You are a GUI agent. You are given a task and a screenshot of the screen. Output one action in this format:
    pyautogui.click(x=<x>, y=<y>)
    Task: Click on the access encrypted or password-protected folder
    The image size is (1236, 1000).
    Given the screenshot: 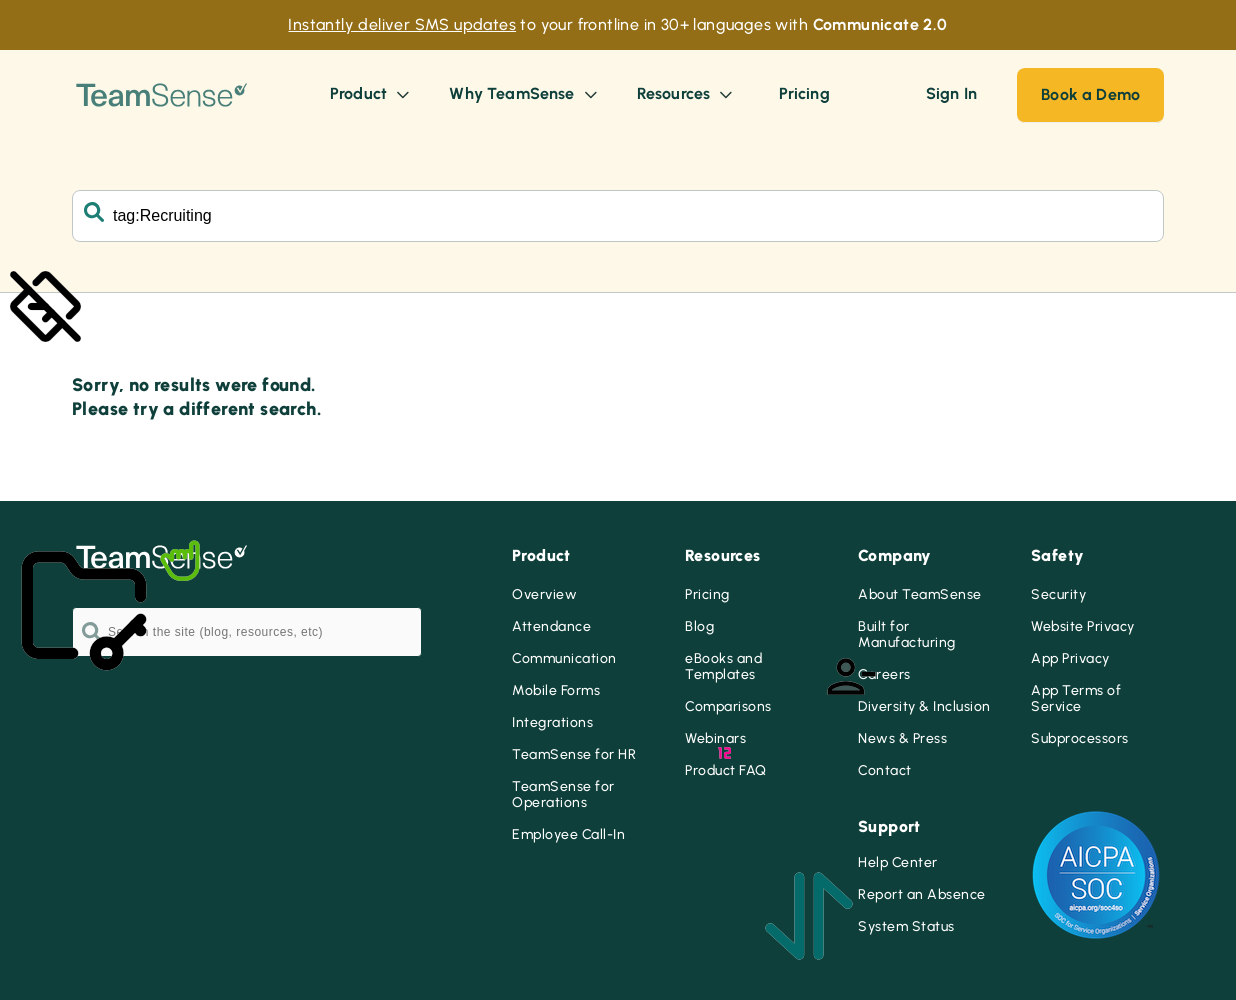 What is the action you would take?
    pyautogui.click(x=84, y=608)
    